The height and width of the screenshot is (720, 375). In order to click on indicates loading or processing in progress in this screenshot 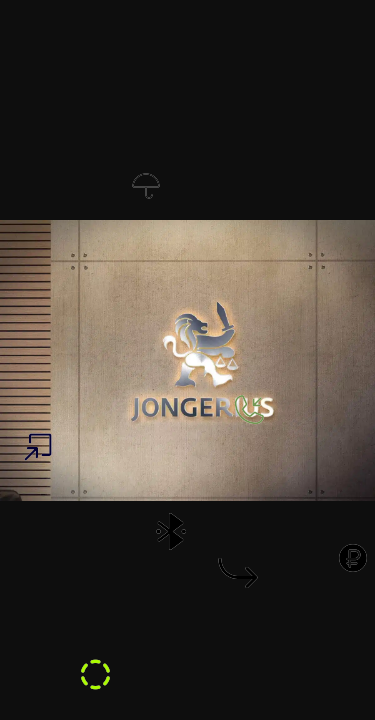, I will do `click(95, 674)`.